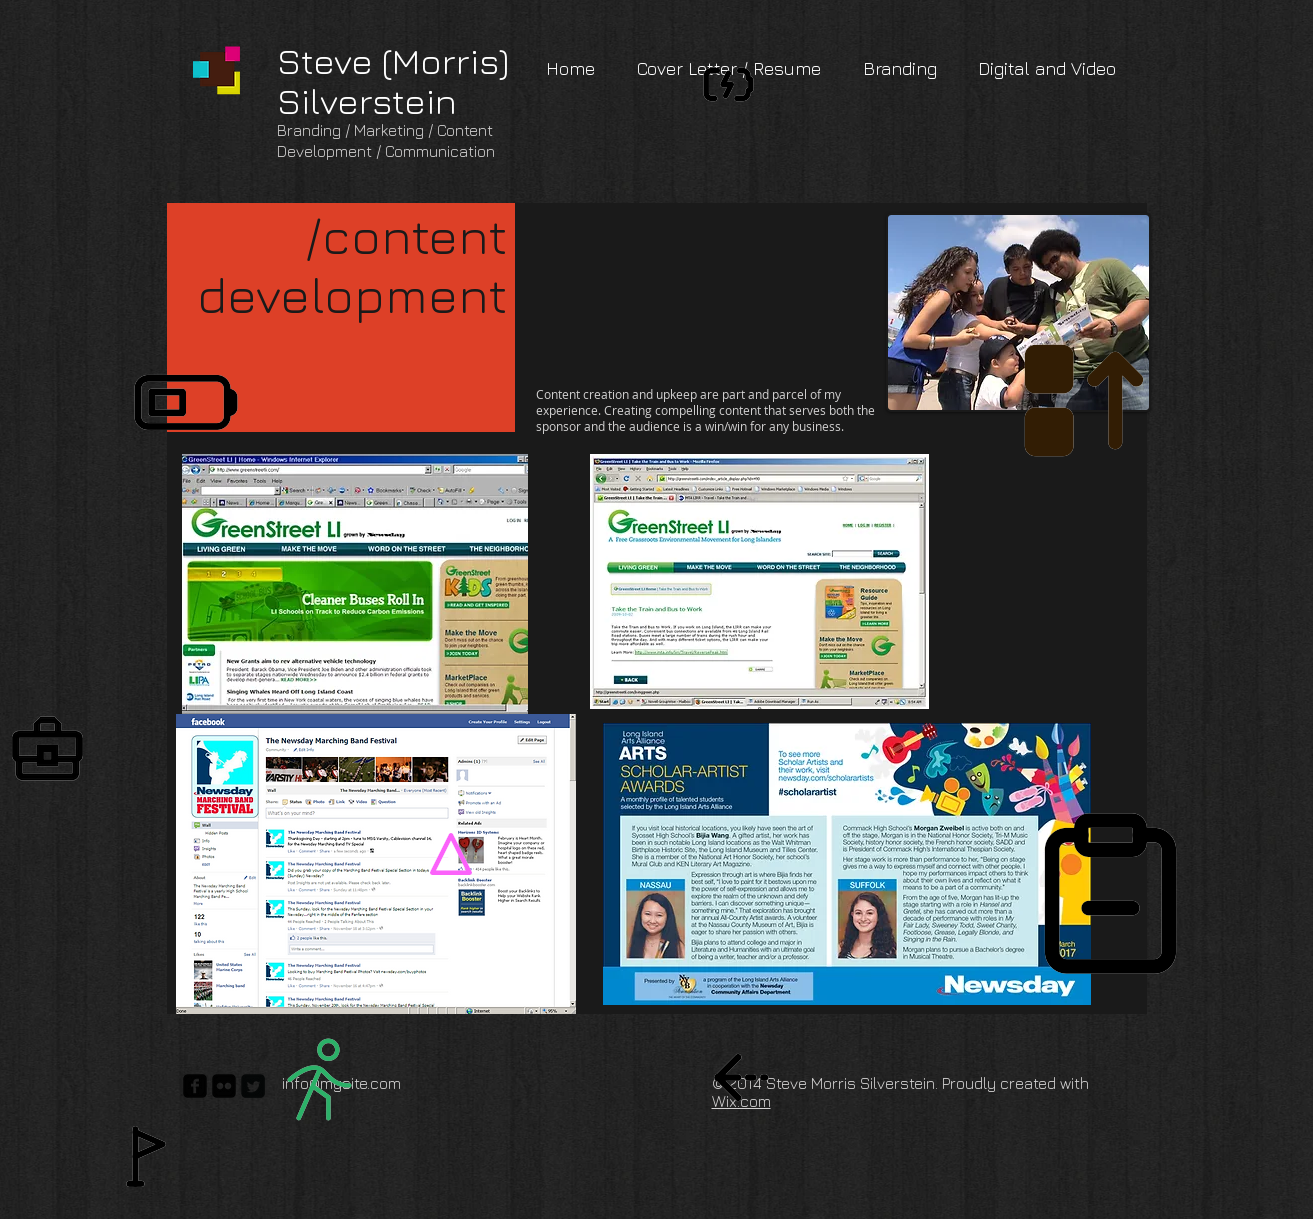  I want to click on go back with unsaved progress, so click(741, 1077).